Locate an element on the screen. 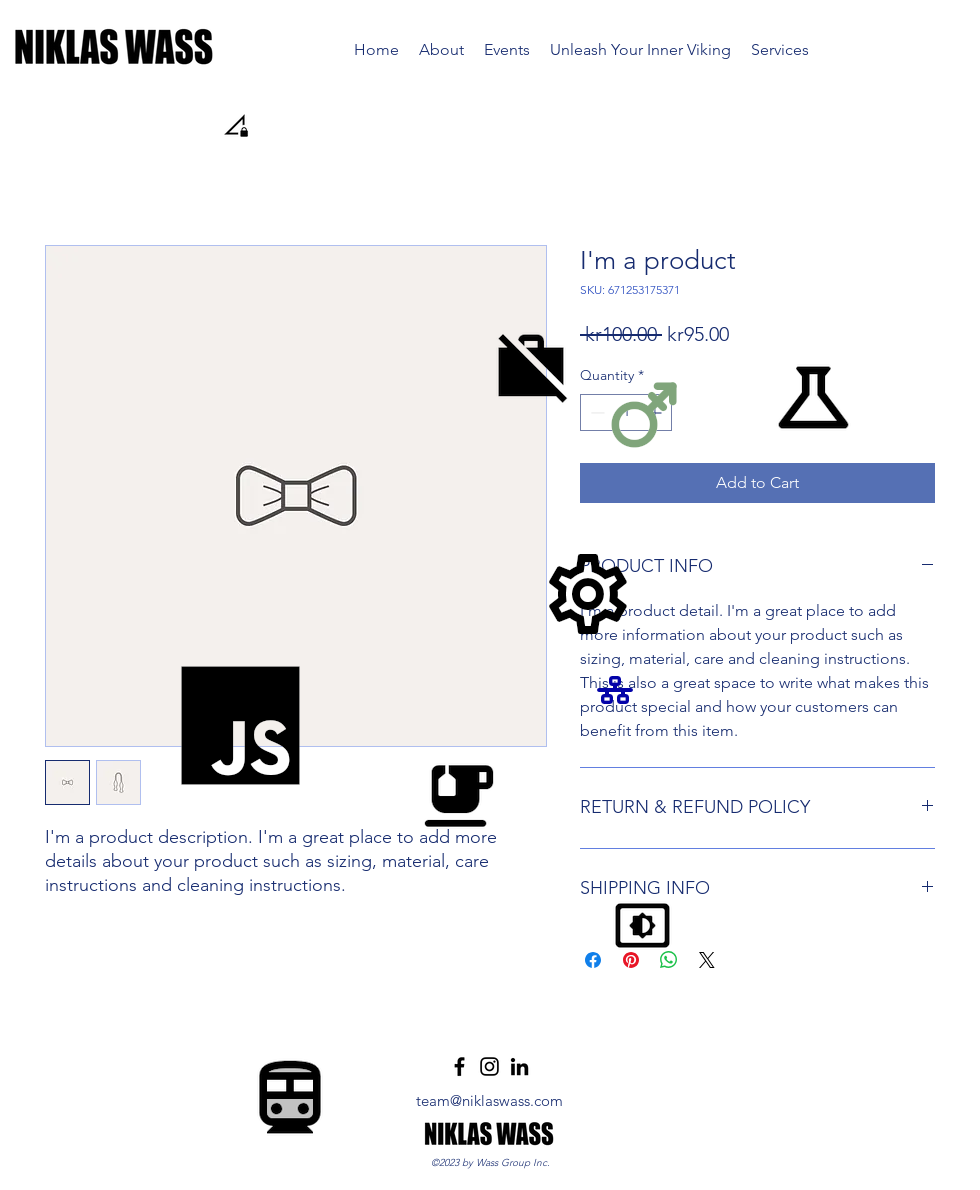 The height and width of the screenshot is (1190, 980). indicates javascript programming language is located at coordinates (240, 725).